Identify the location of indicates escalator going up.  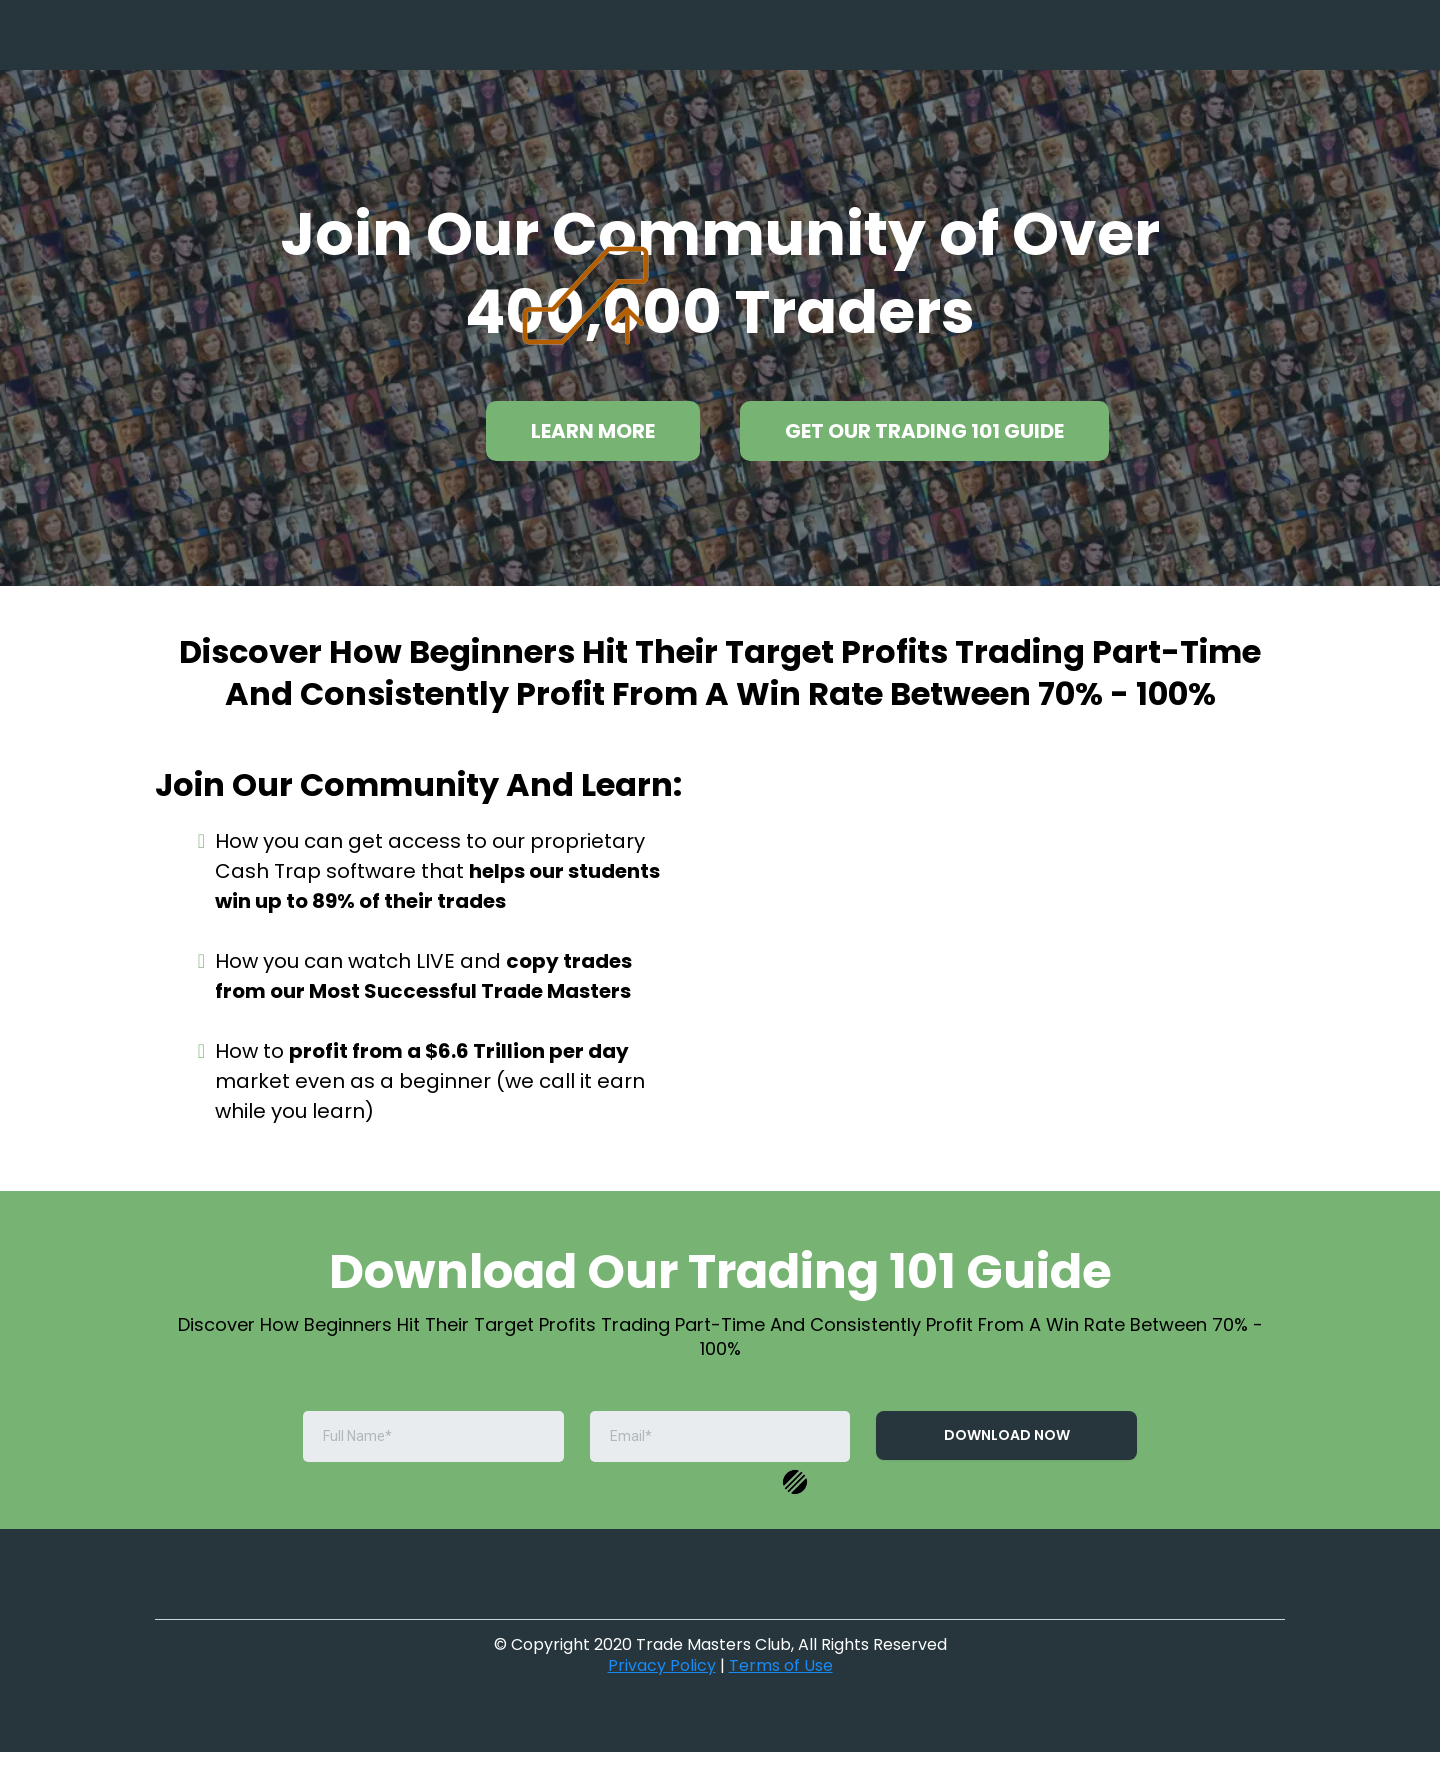
(585, 295).